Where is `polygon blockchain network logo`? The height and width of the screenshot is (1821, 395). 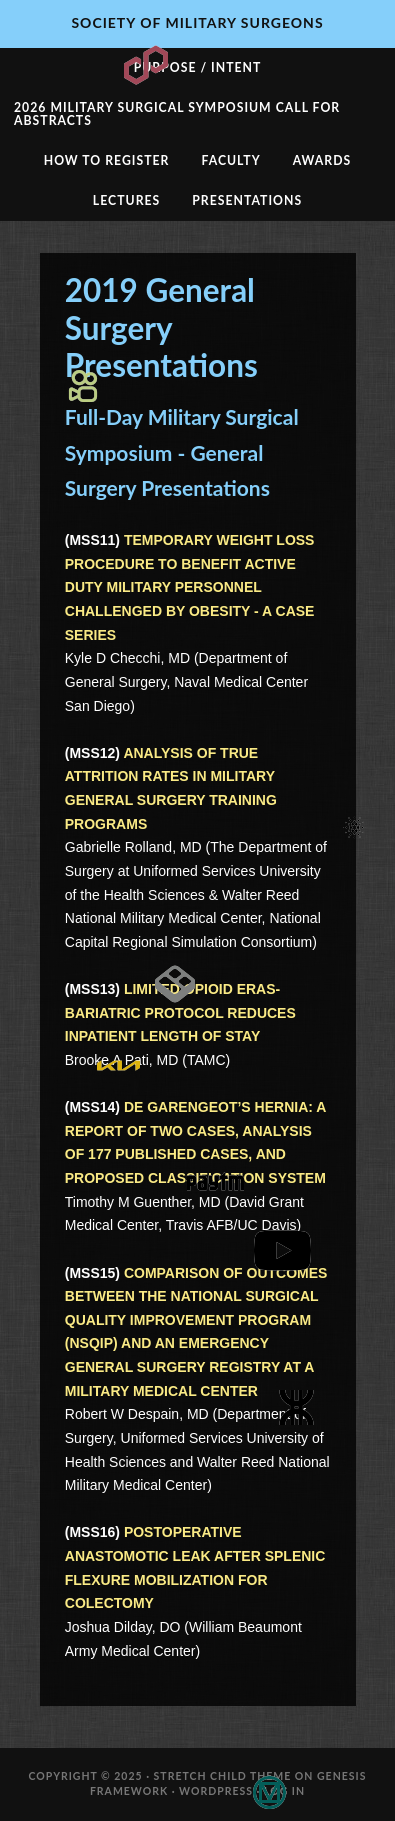 polygon blockchain network logo is located at coordinates (146, 65).